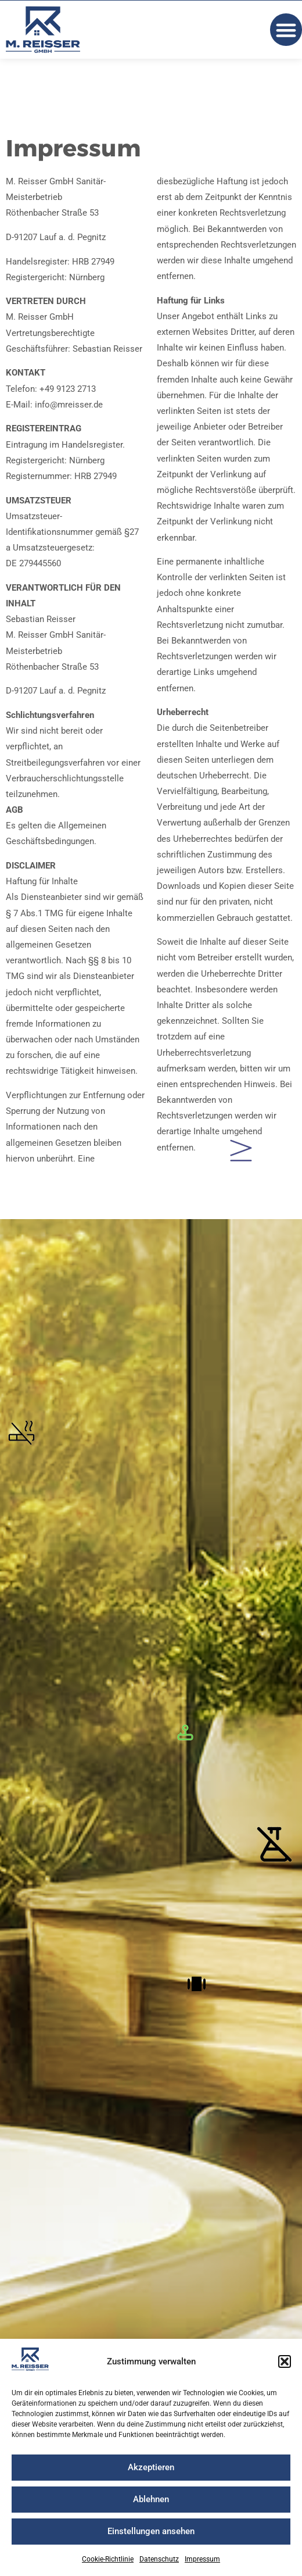  Describe the element at coordinates (21, 1434) in the screenshot. I see `no smoking zone indicator` at that location.